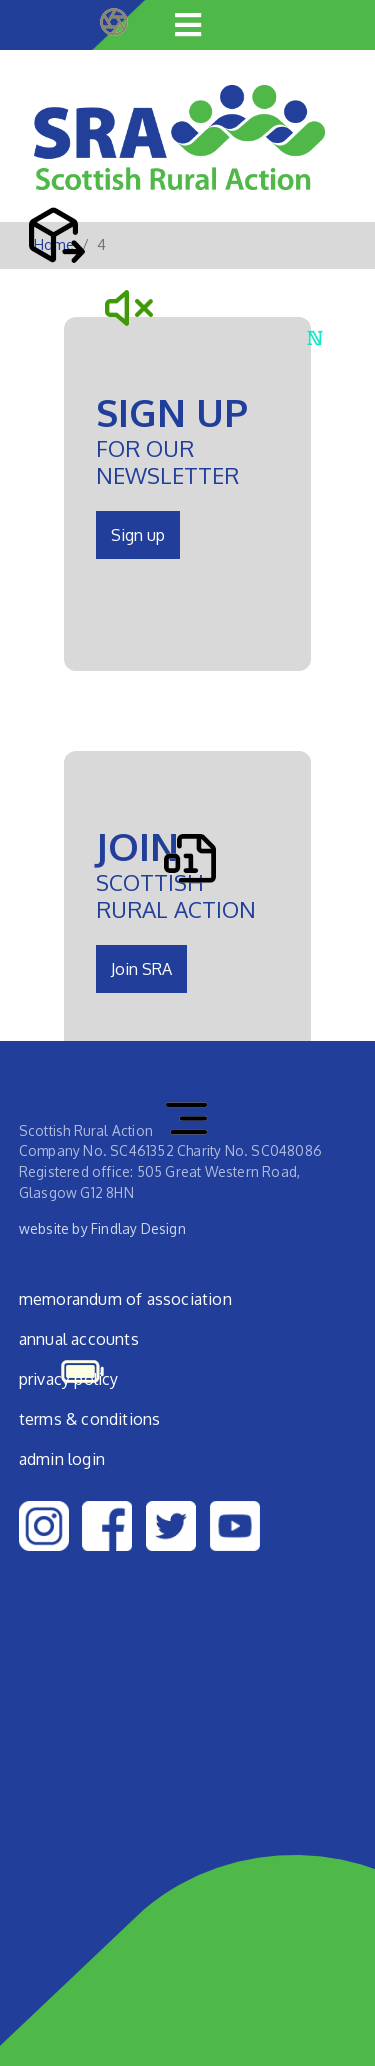 The height and width of the screenshot is (2066, 375). What do you see at coordinates (57, 235) in the screenshot?
I see `view packages that depend on this repository` at bounding box center [57, 235].